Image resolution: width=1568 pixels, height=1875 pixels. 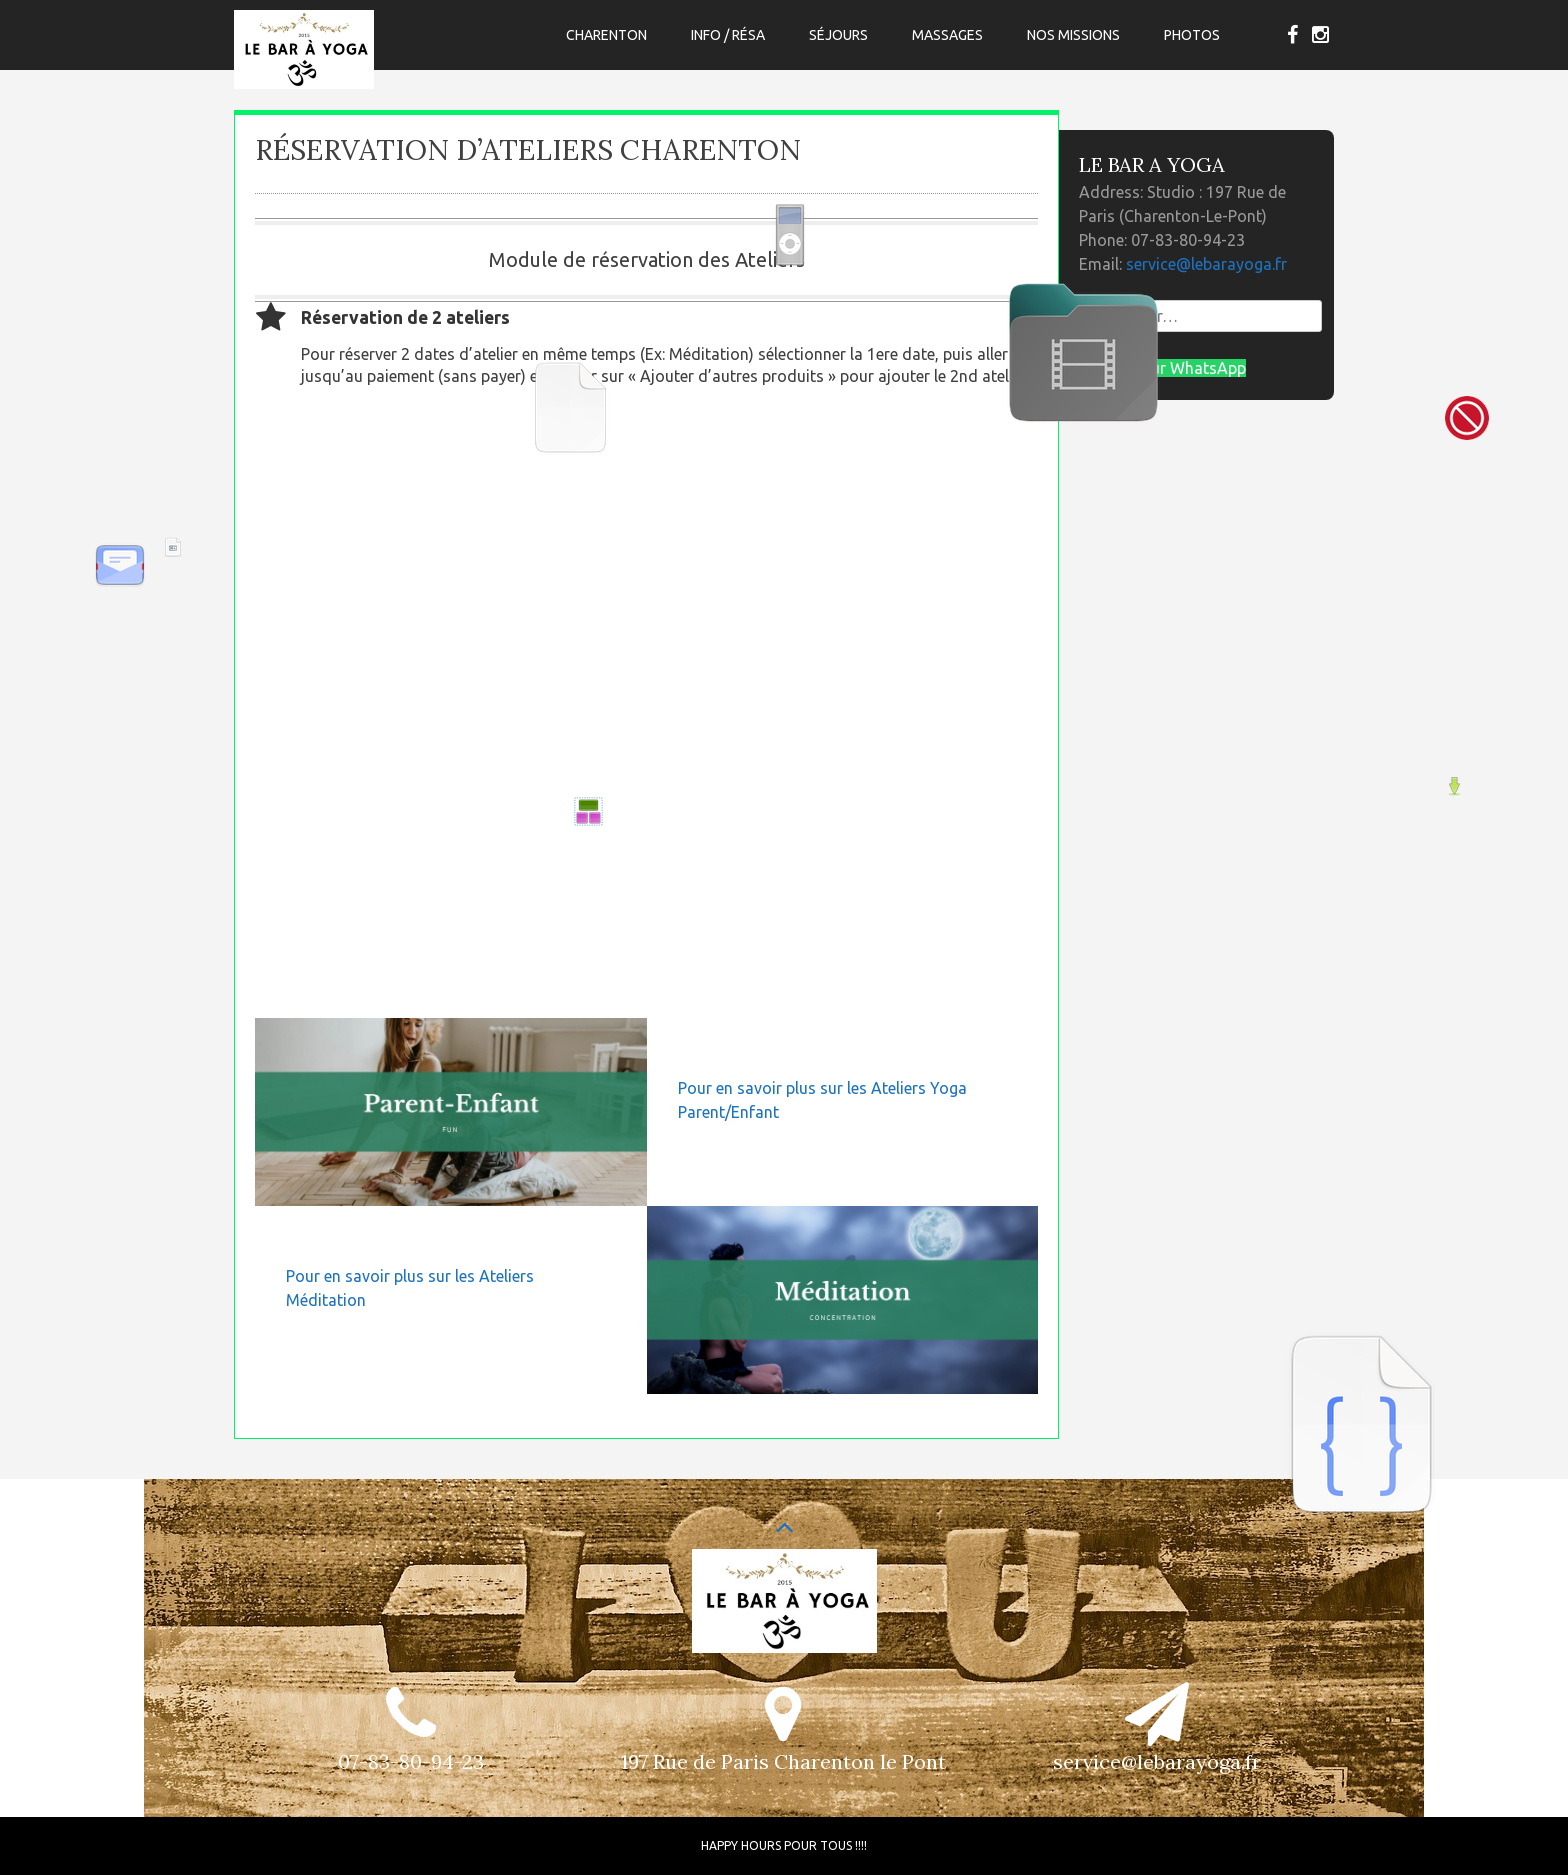 I want to click on save the current file or document, so click(x=1454, y=786).